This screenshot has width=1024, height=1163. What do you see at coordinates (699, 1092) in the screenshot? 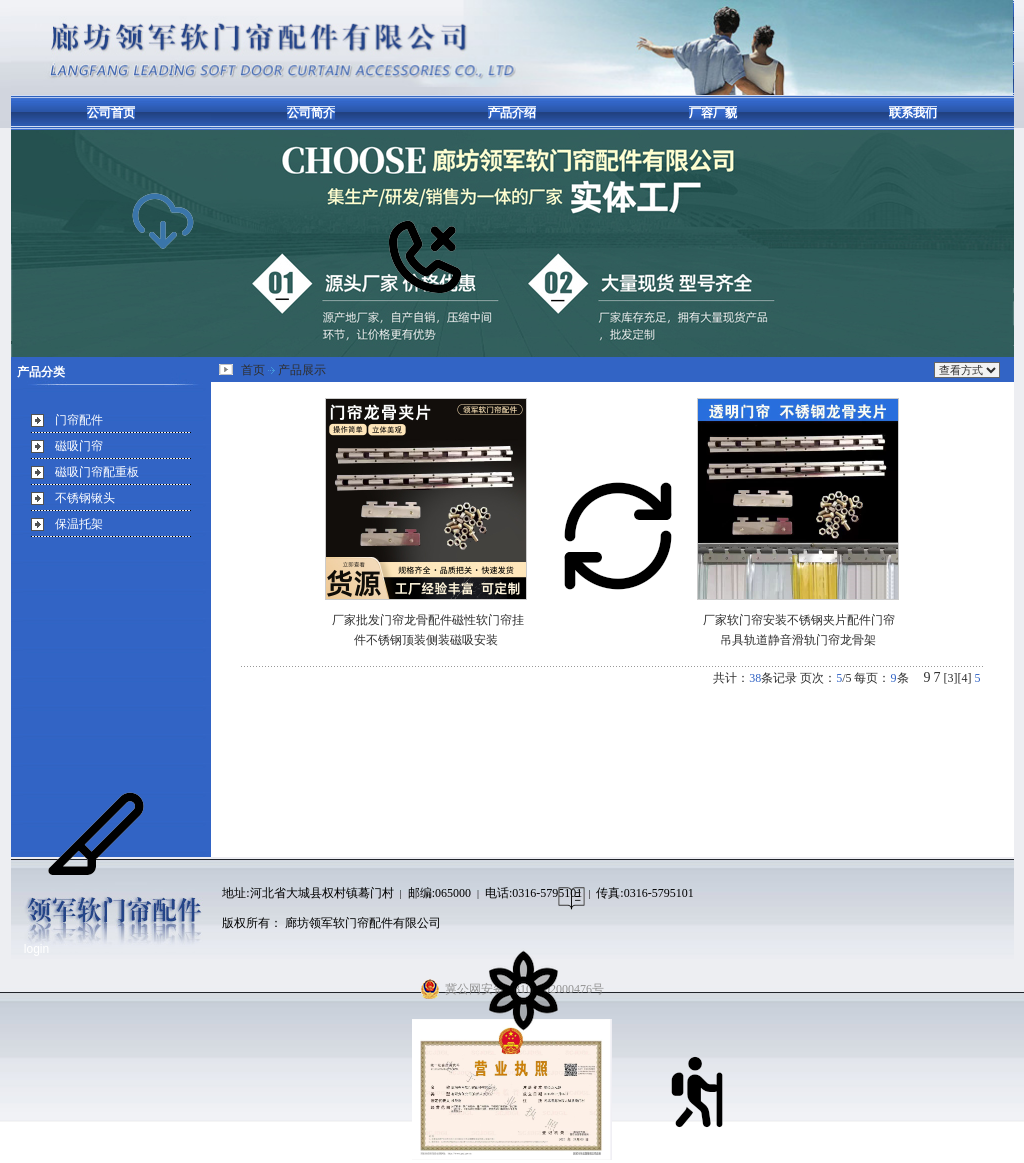
I see `access hiking trails or outdoor activities` at bounding box center [699, 1092].